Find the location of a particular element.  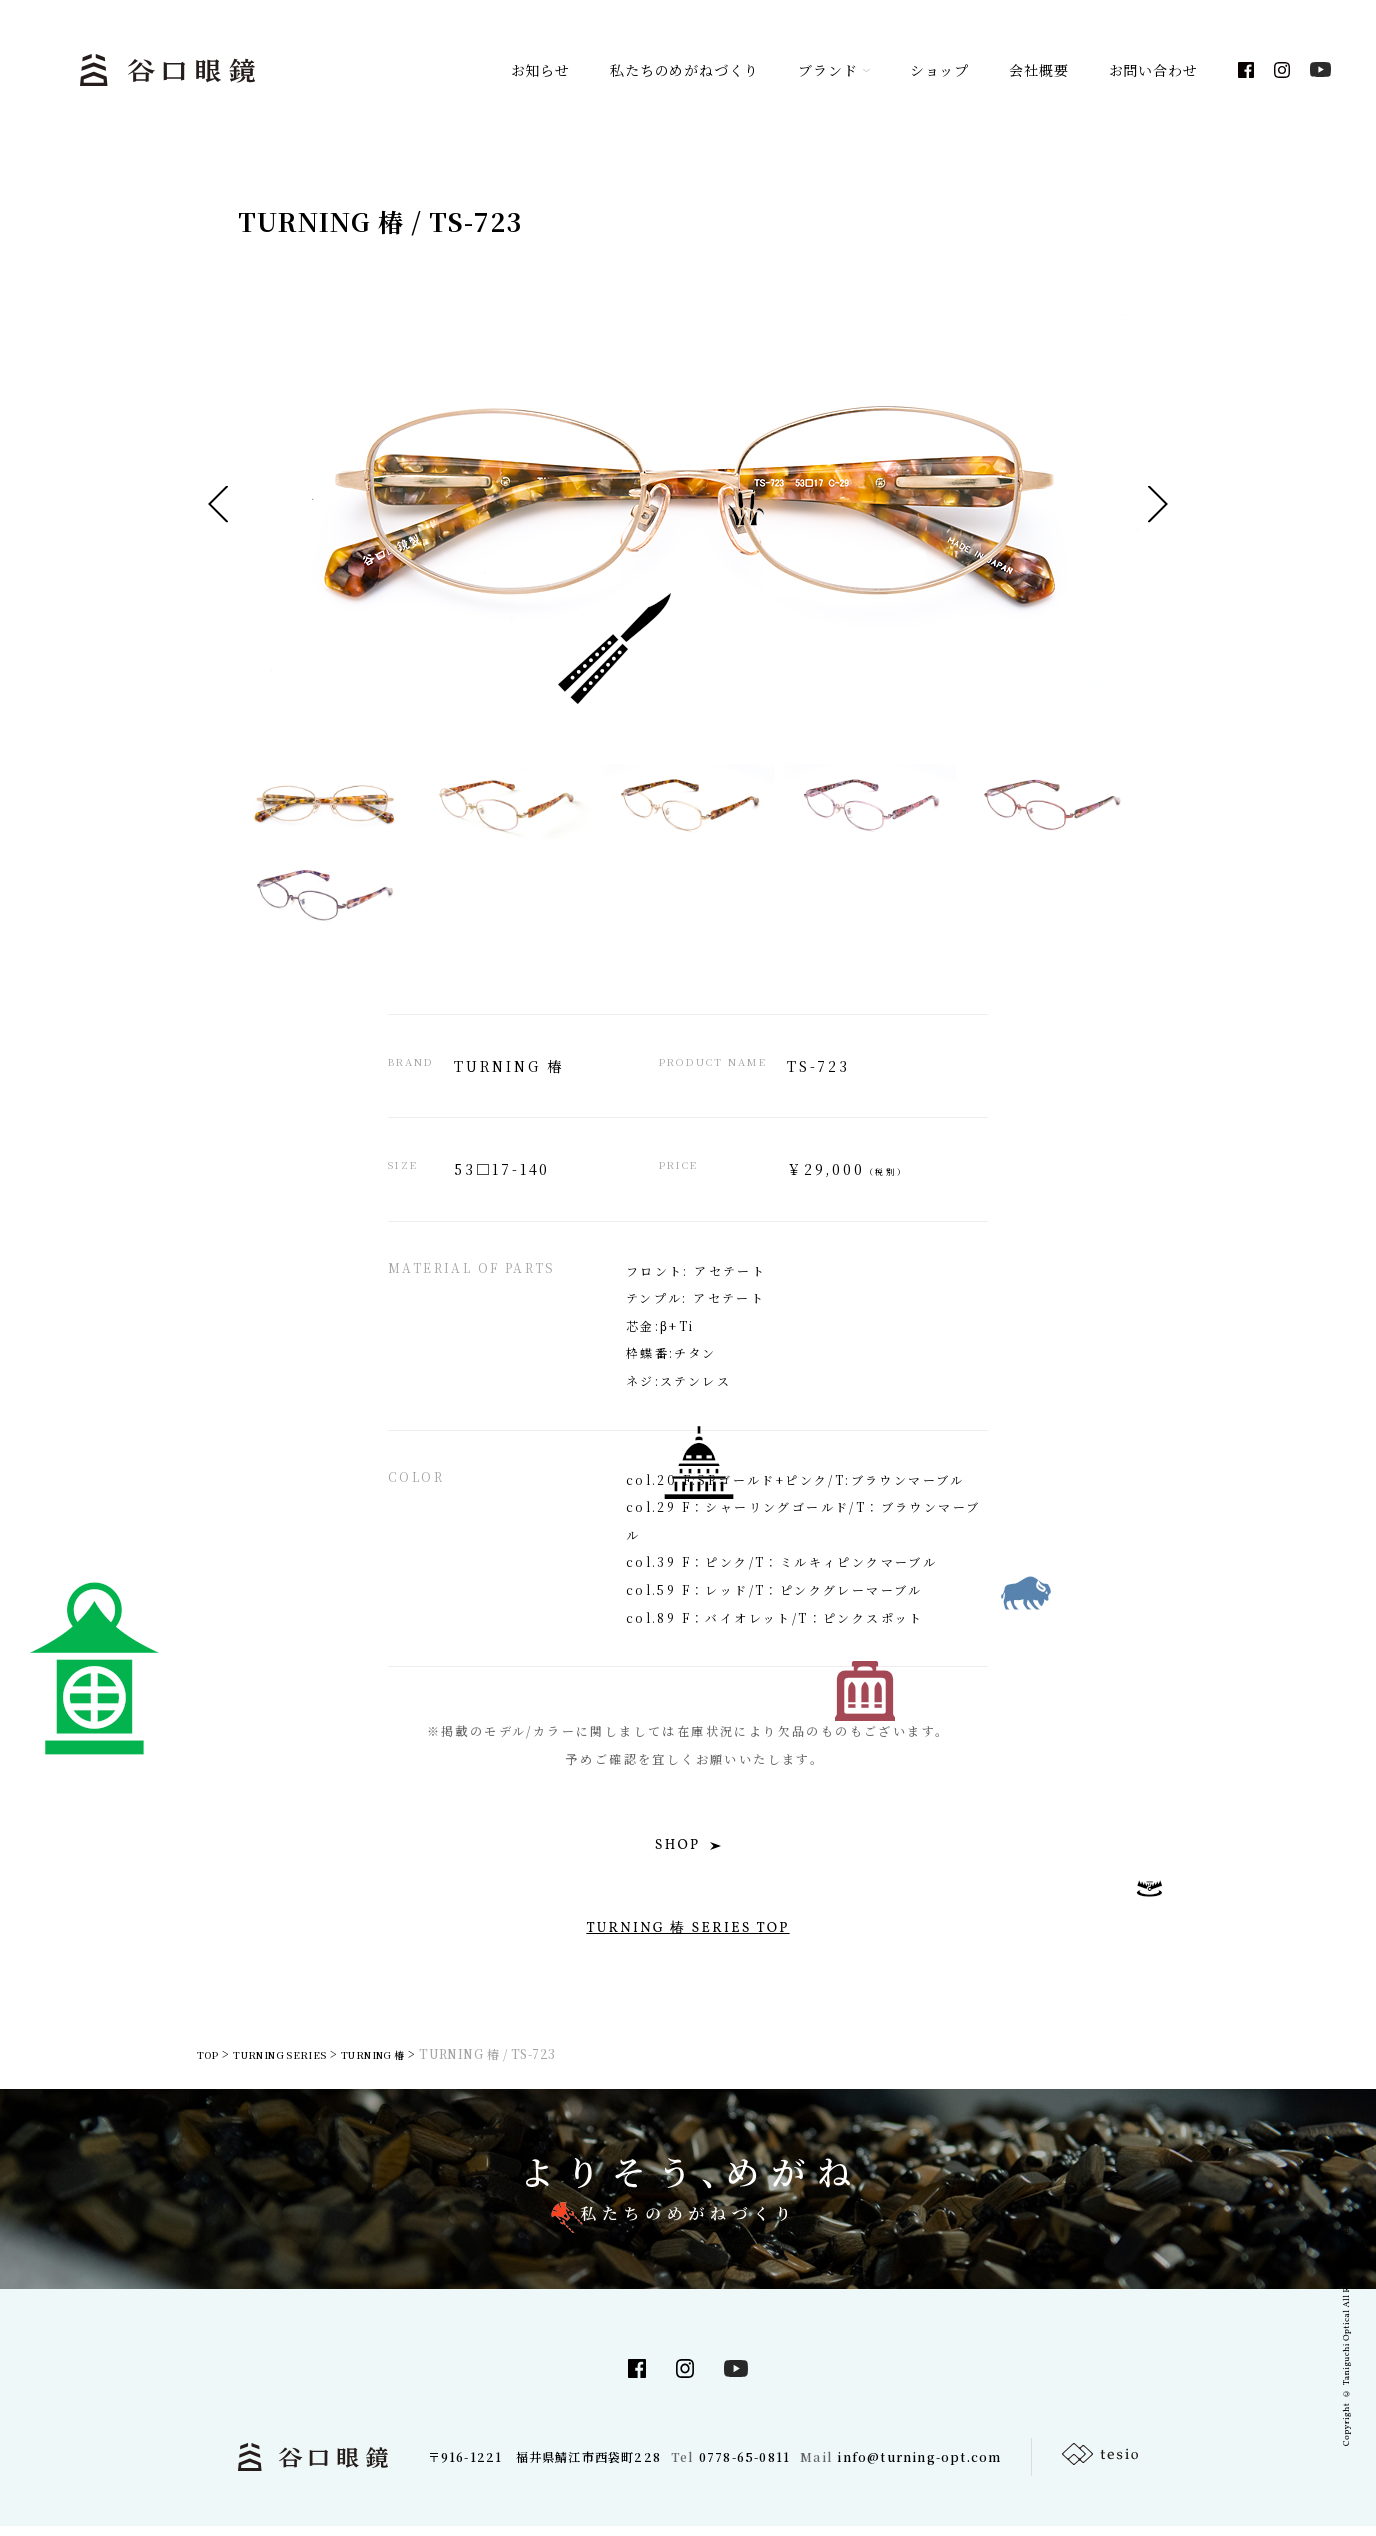

select butterfly knife weapon in game inventory is located at coordinates (614, 648).